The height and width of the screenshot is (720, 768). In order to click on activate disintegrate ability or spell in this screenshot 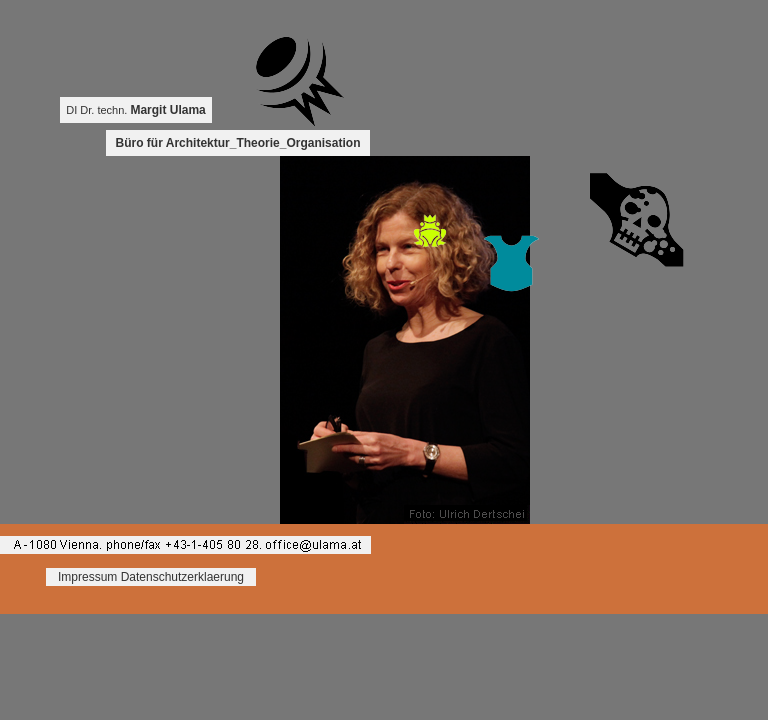, I will do `click(636, 219)`.